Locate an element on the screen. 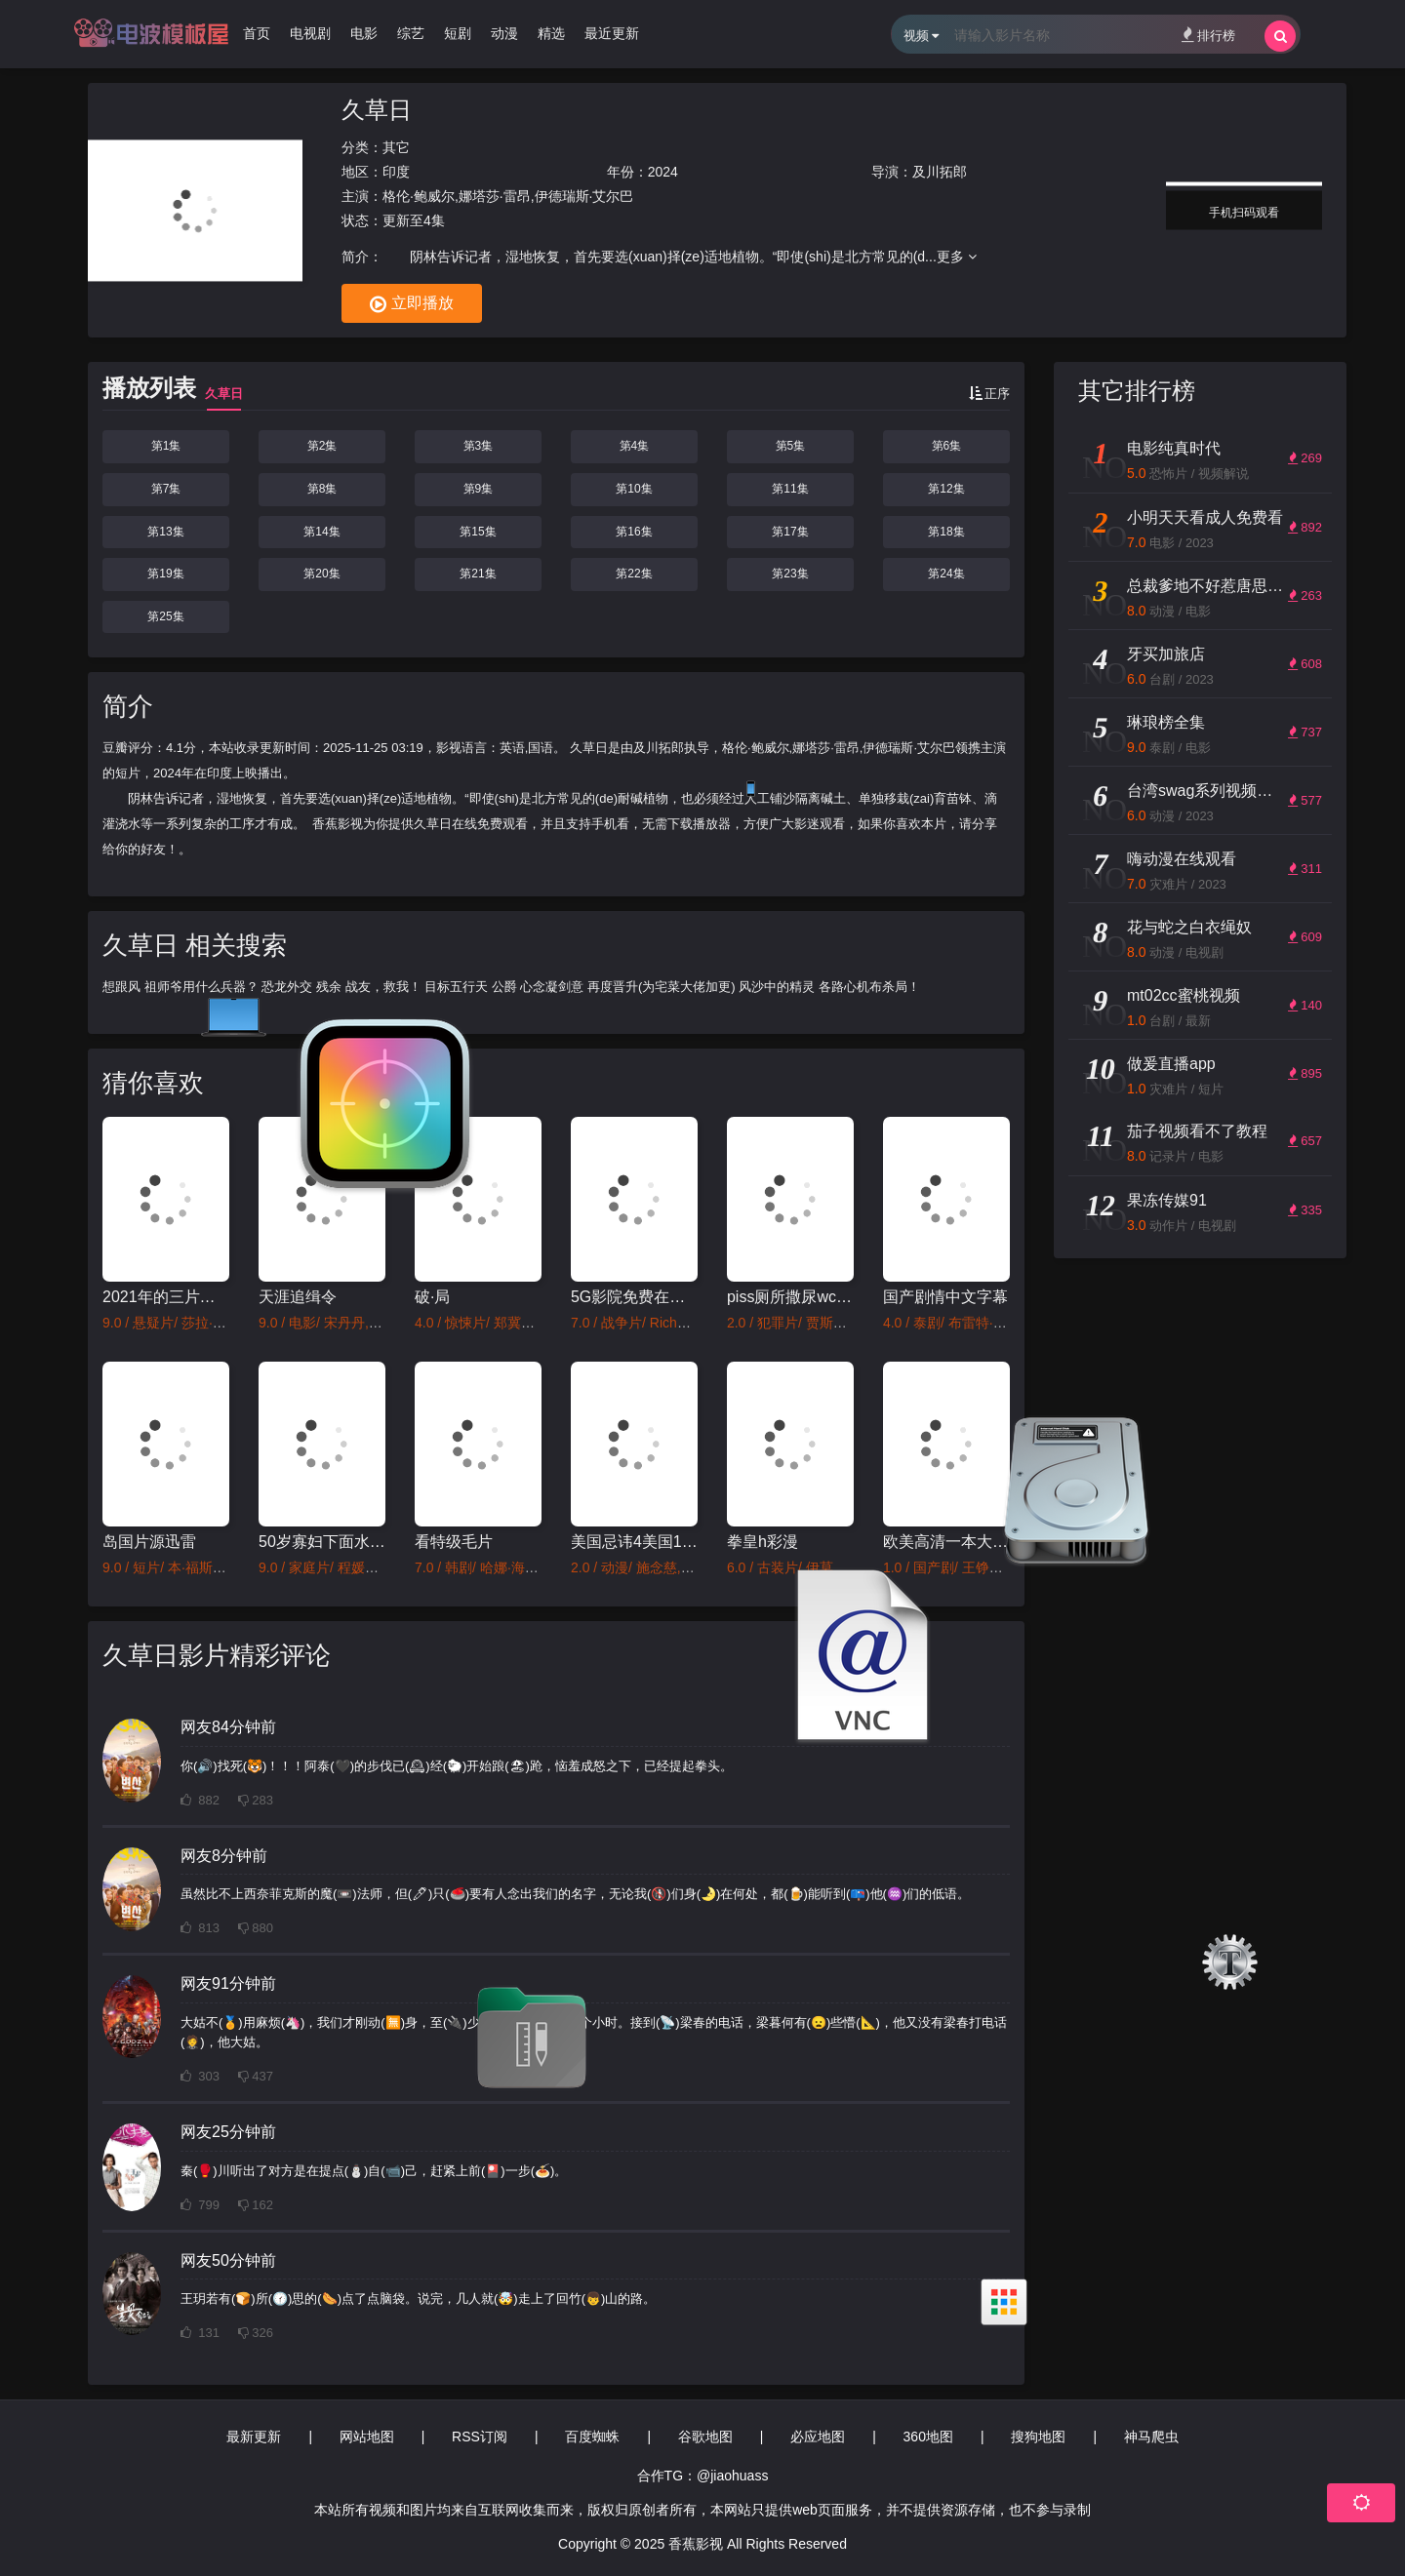 The width and height of the screenshot is (1405, 2576). calibrate display color and settings is located at coordinates (384, 1103).